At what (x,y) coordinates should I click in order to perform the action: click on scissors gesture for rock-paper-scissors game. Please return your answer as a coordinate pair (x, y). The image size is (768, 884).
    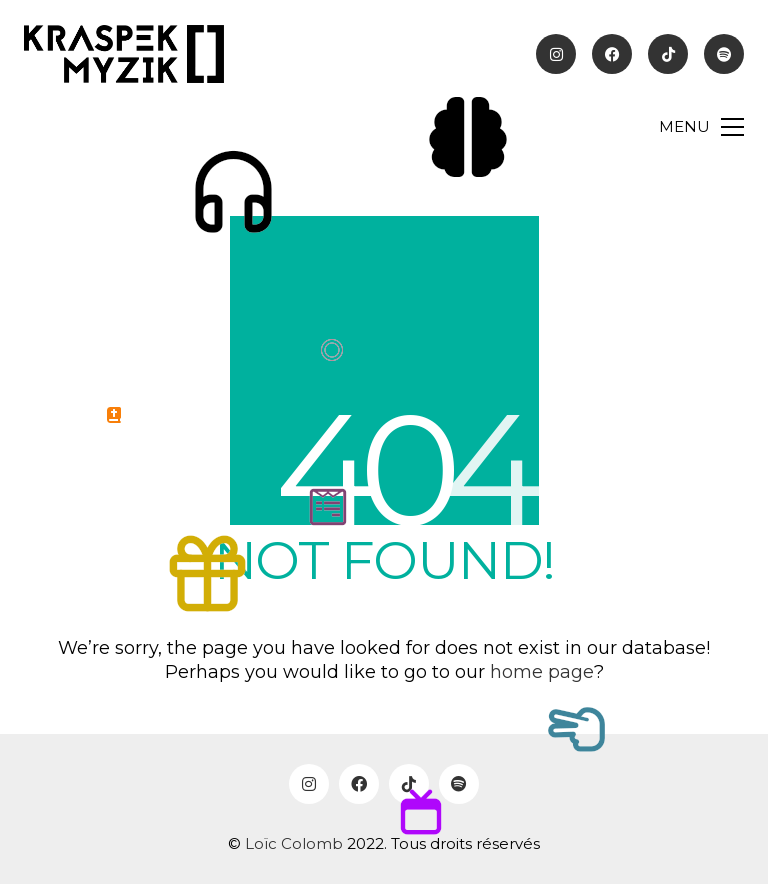
    Looking at the image, I should click on (576, 728).